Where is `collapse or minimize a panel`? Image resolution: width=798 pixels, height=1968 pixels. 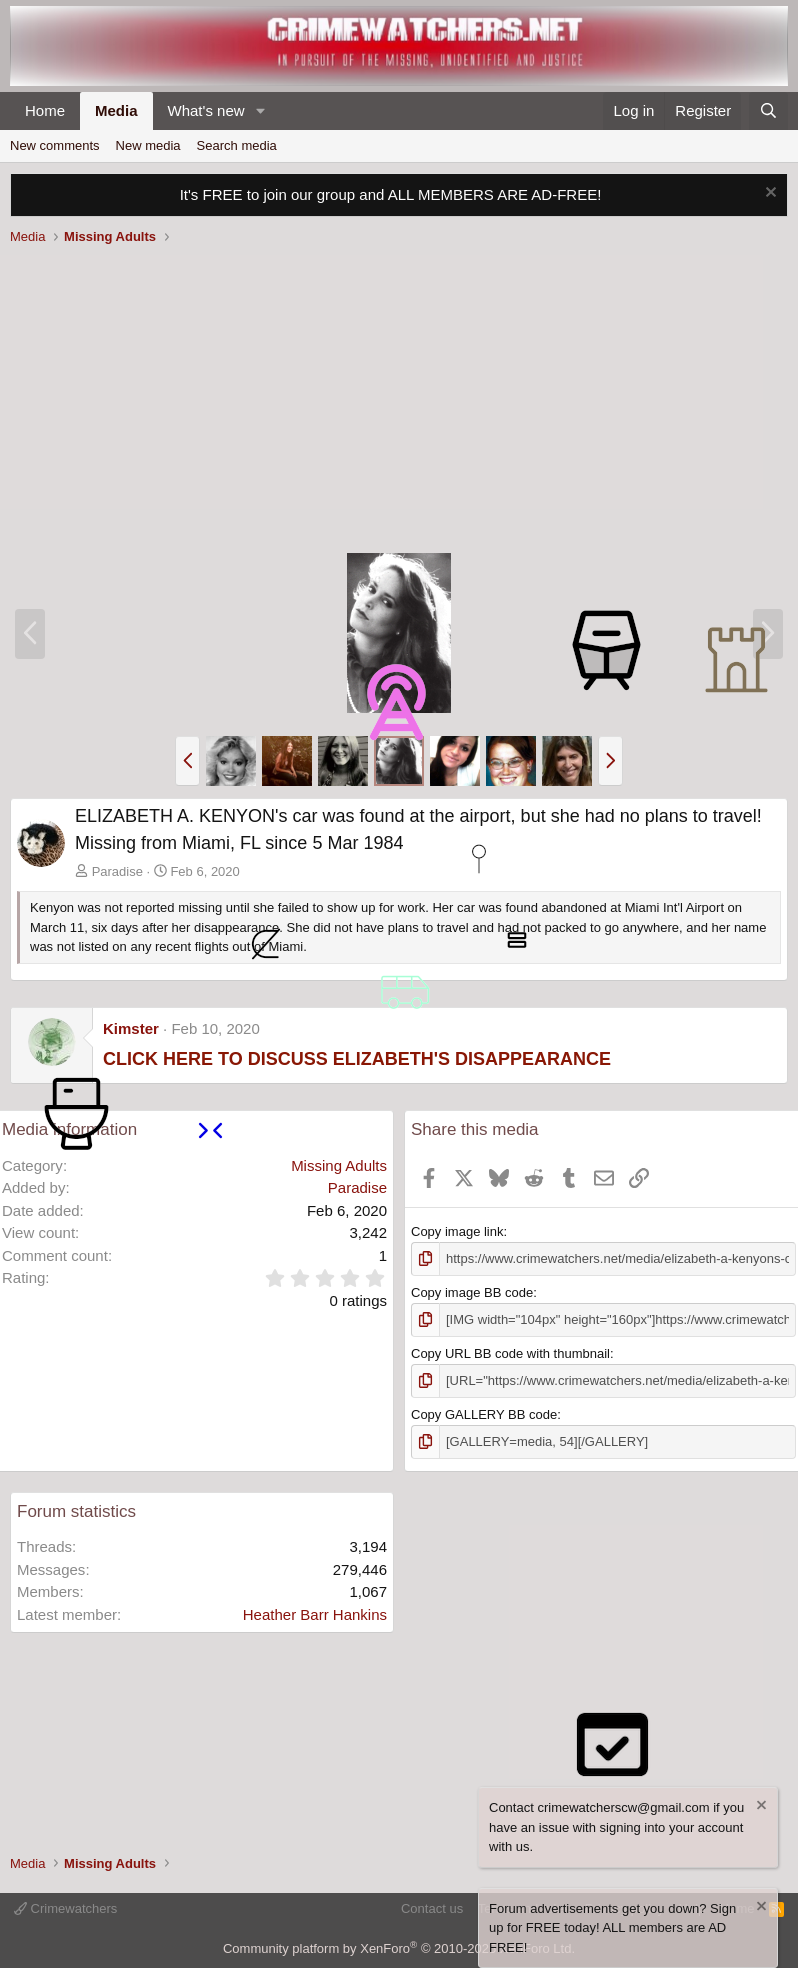
collapse or minimize a panel is located at coordinates (210, 1130).